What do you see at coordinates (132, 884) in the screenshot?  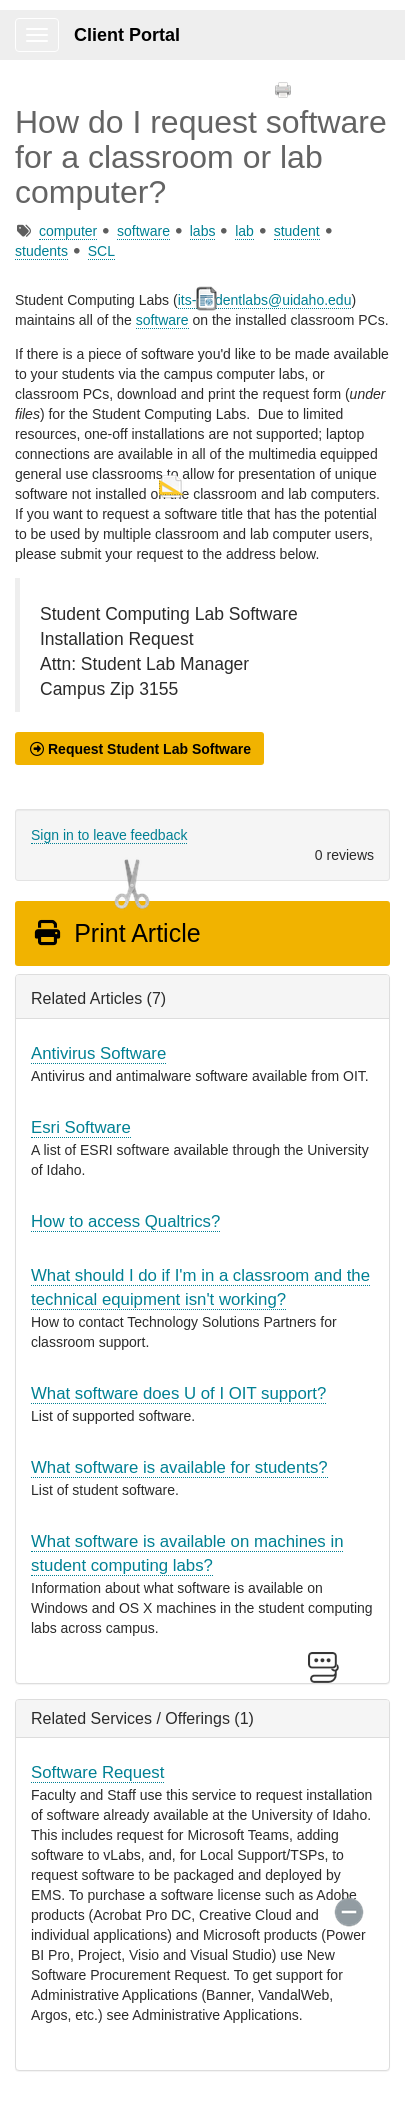 I see `cut selected content to clipboard` at bounding box center [132, 884].